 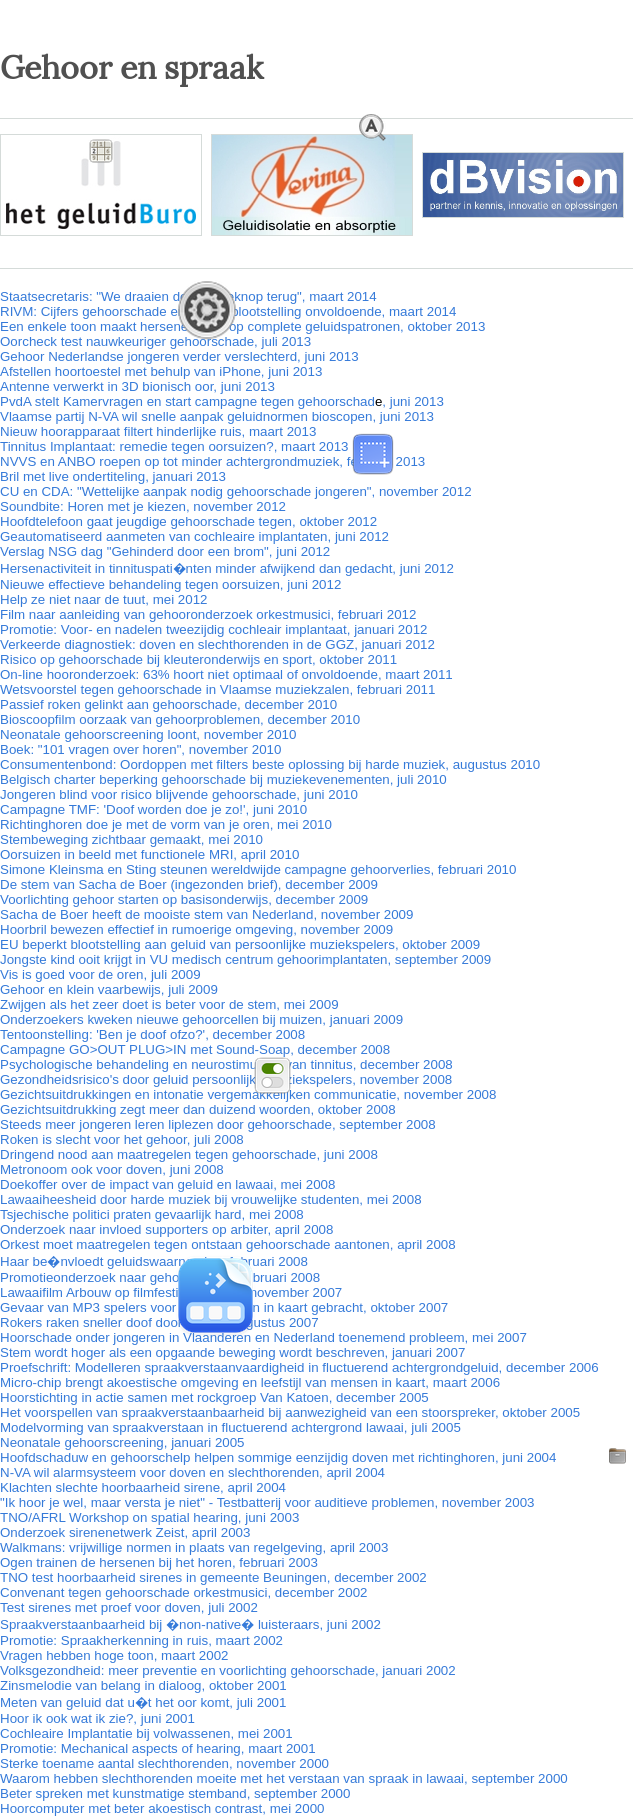 What do you see at coordinates (101, 151) in the screenshot?
I see `open sudoku puzzle game` at bounding box center [101, 151].